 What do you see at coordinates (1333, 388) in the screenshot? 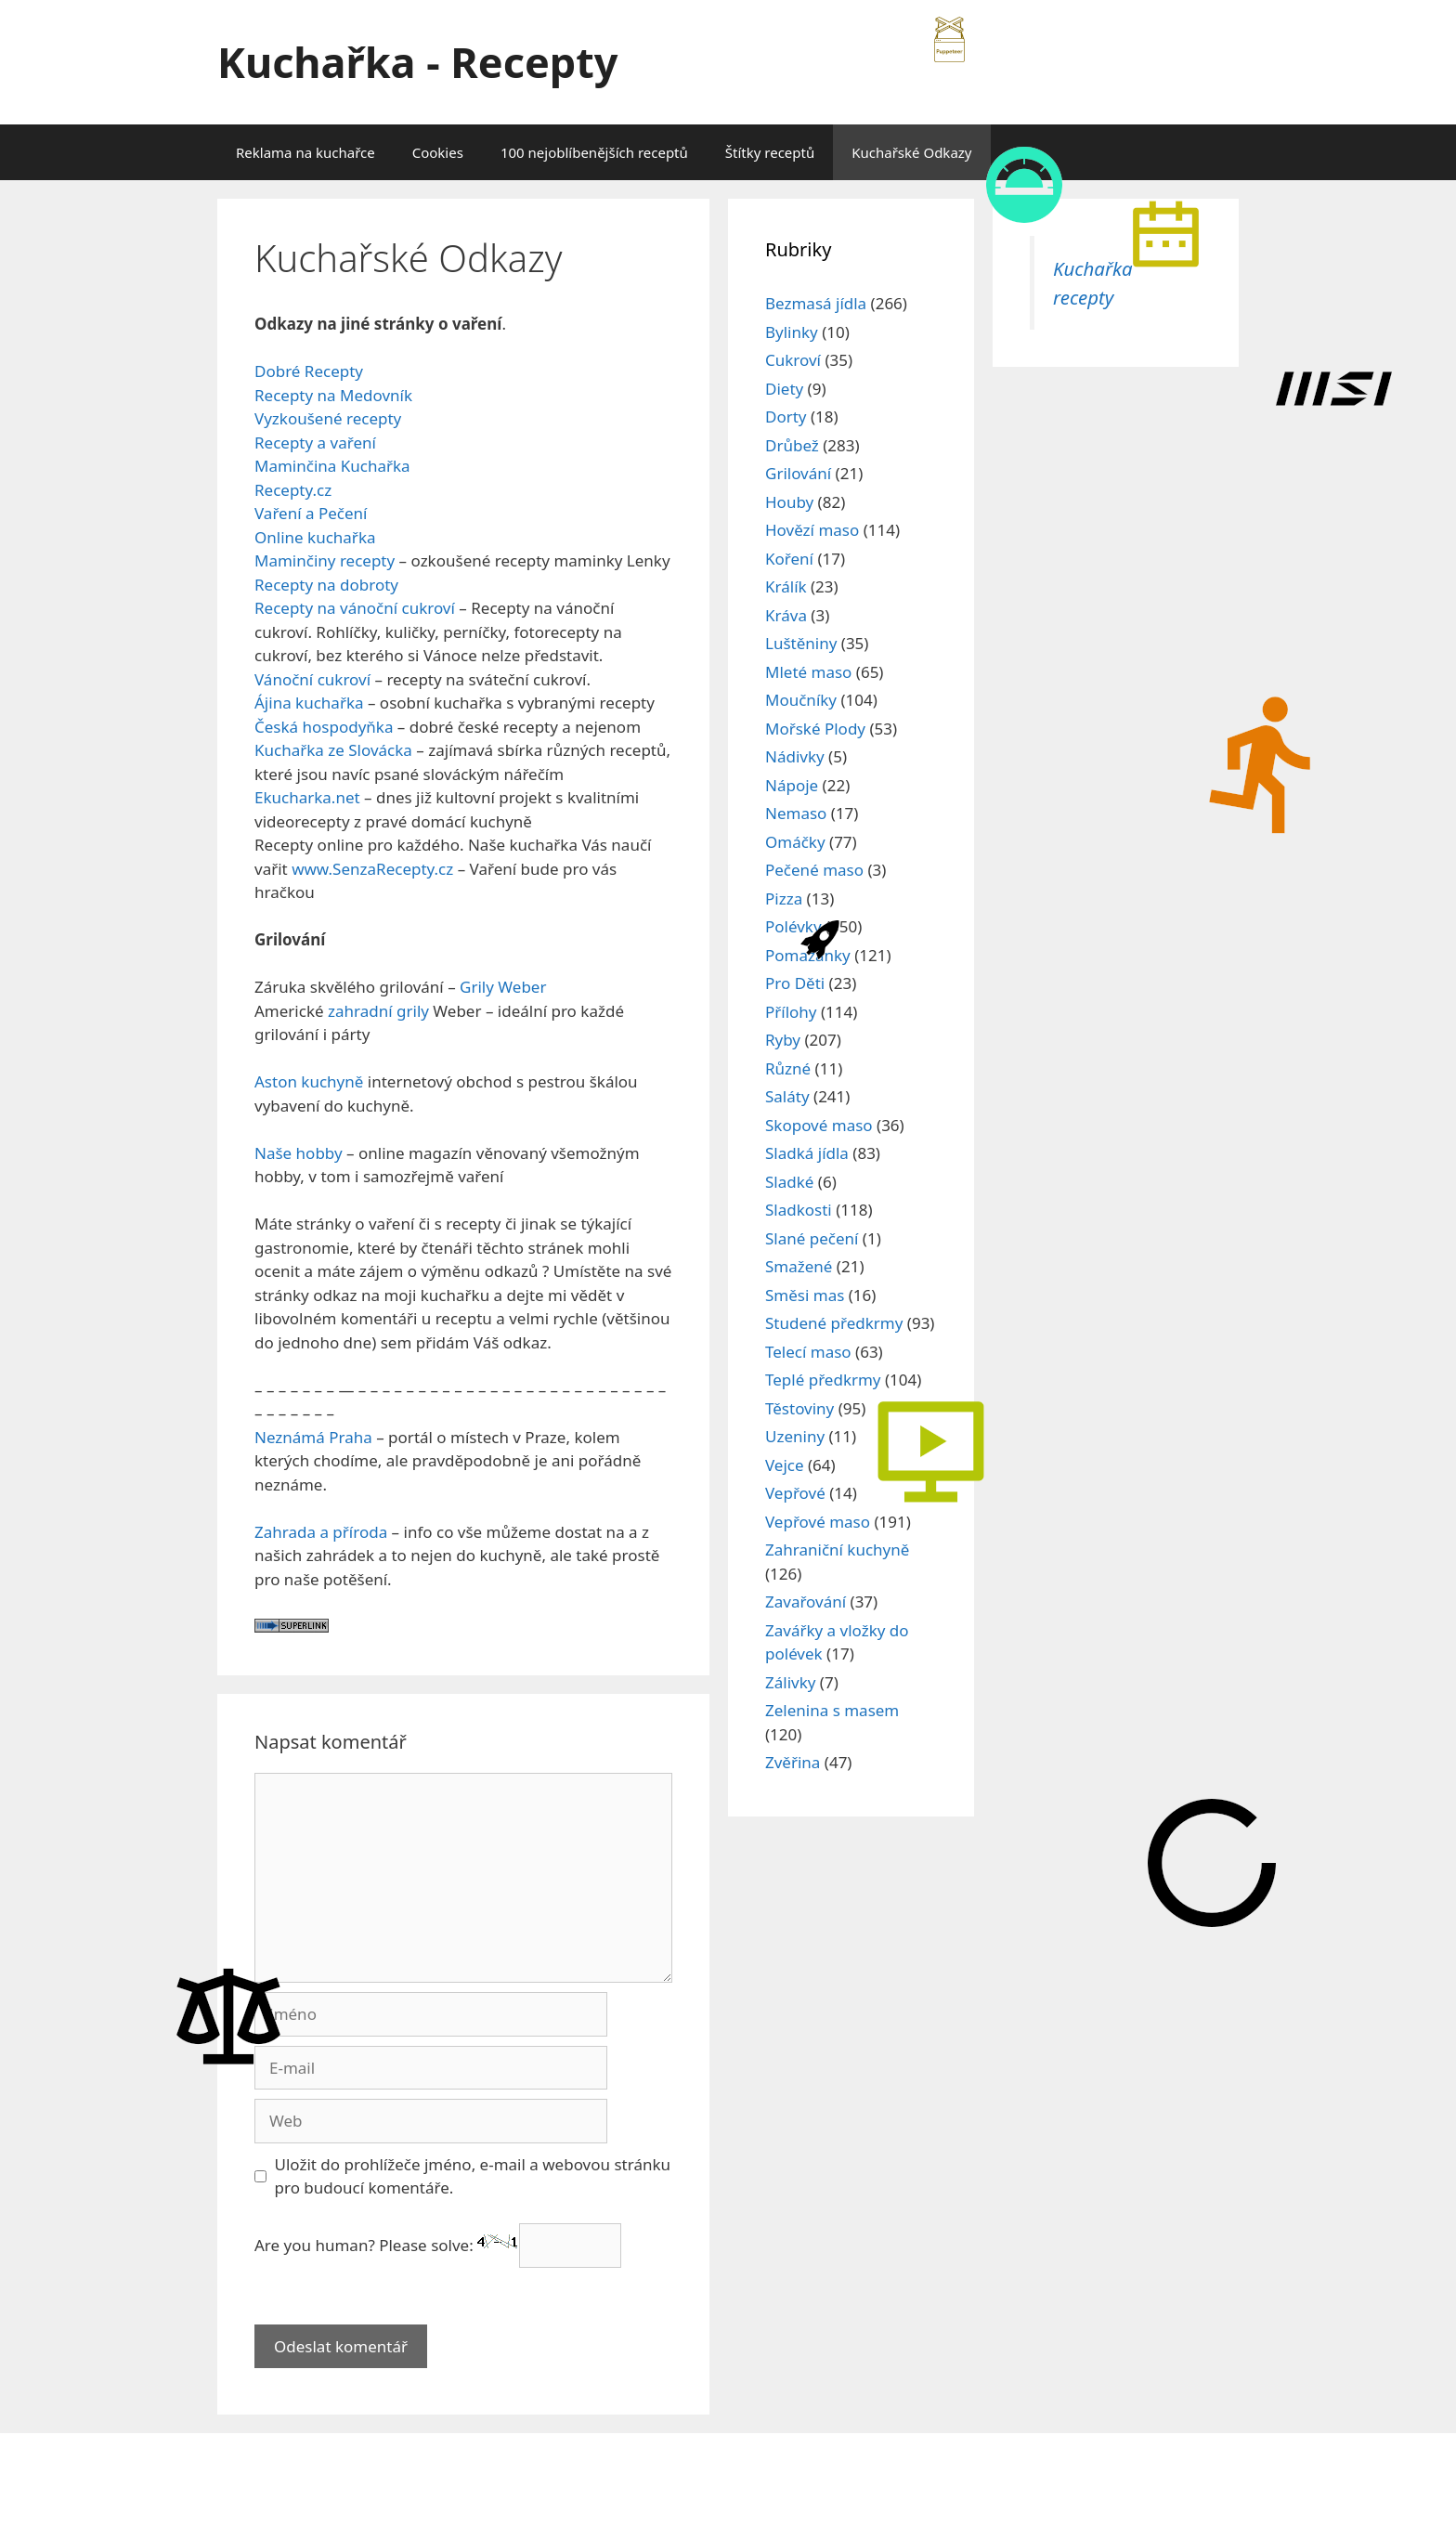
I see `MSI Business brand logo` at bounding box center [1333, 388].